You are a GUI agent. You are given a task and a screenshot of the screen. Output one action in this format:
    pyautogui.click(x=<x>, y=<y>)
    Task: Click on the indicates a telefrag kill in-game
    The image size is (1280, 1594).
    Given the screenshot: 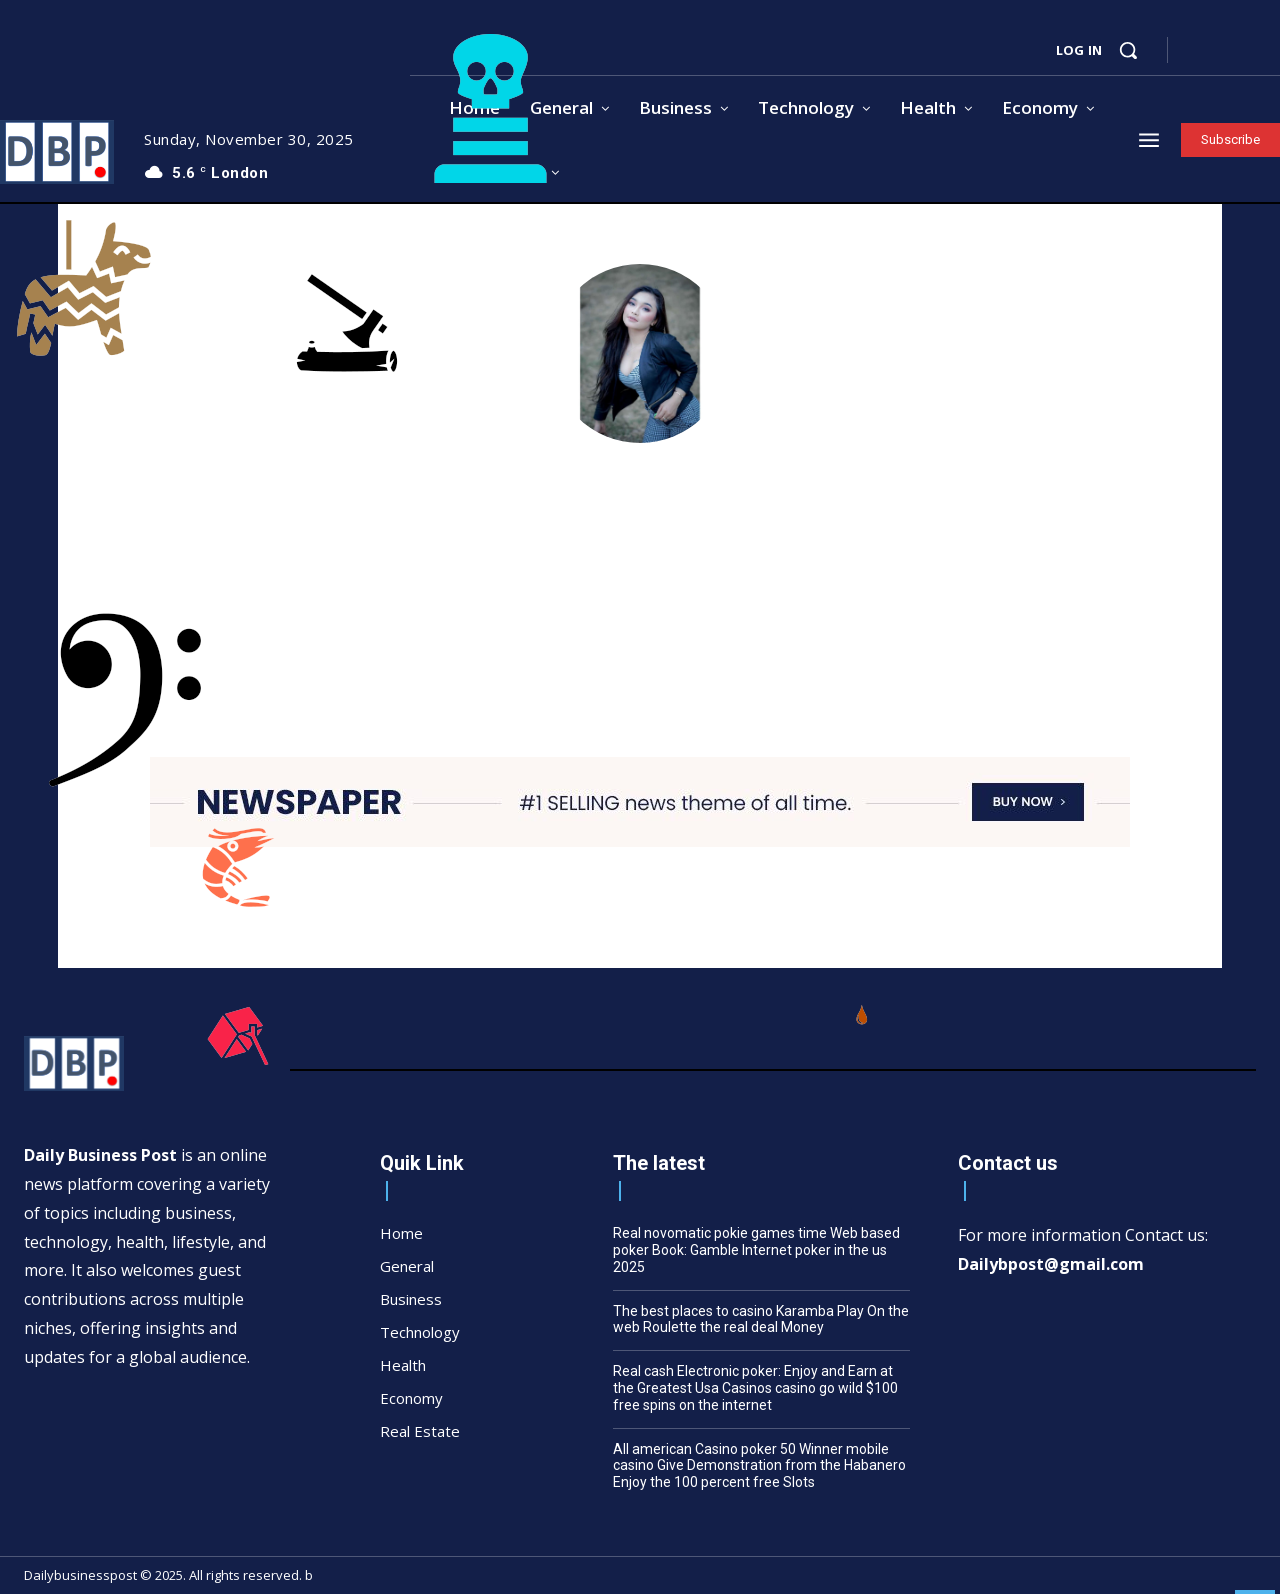 What is the action you would take?
    pyautogui.click(x=490, y=108)
    